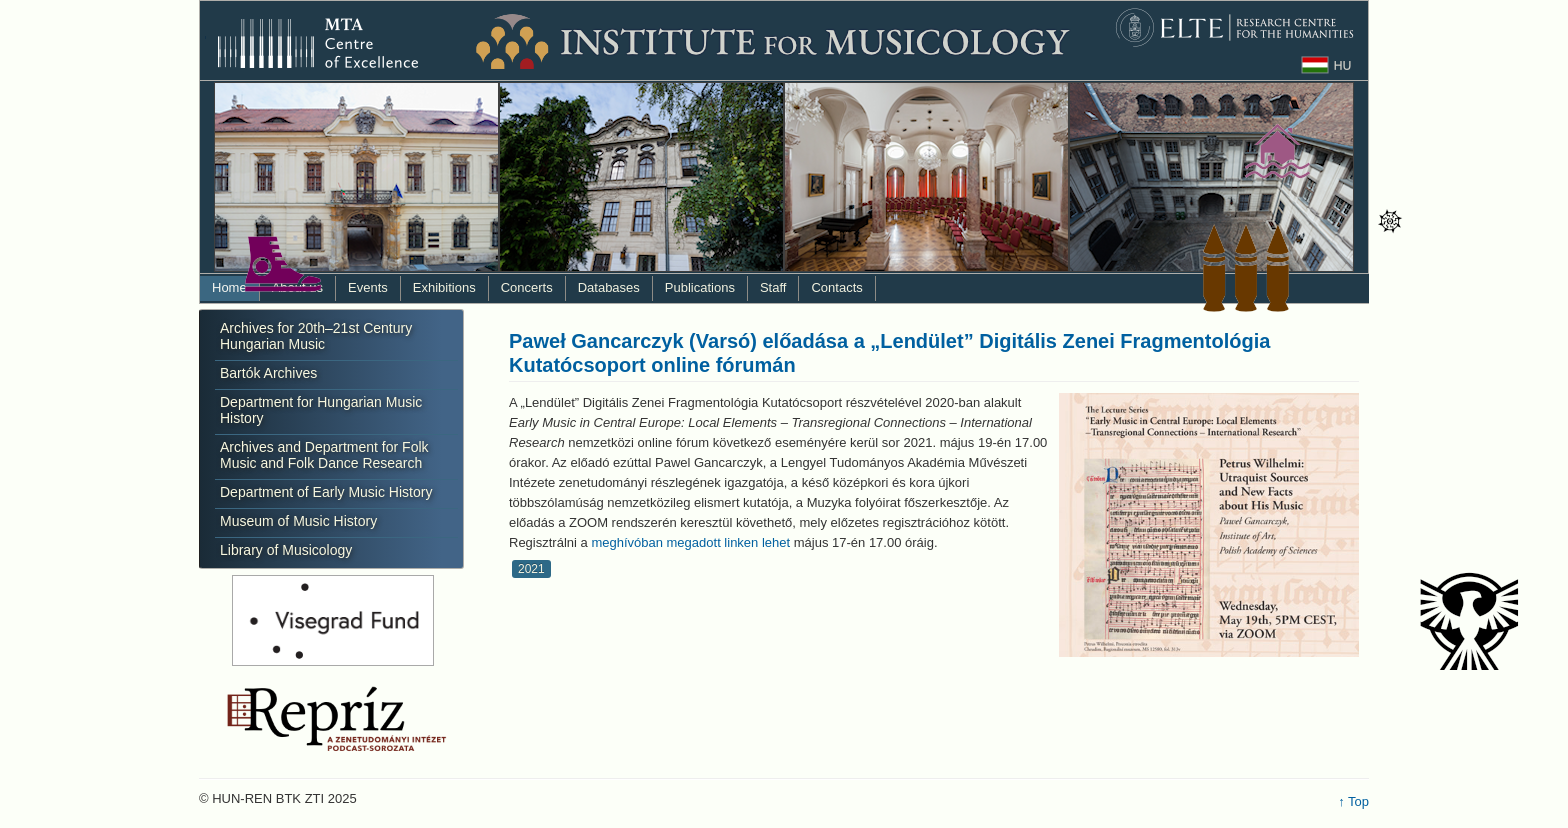 Image resolution: width=1568 pixels, height=828 pixels. I want to click on condor or eagle emblem representing a faction or team, so click(1469, 621).